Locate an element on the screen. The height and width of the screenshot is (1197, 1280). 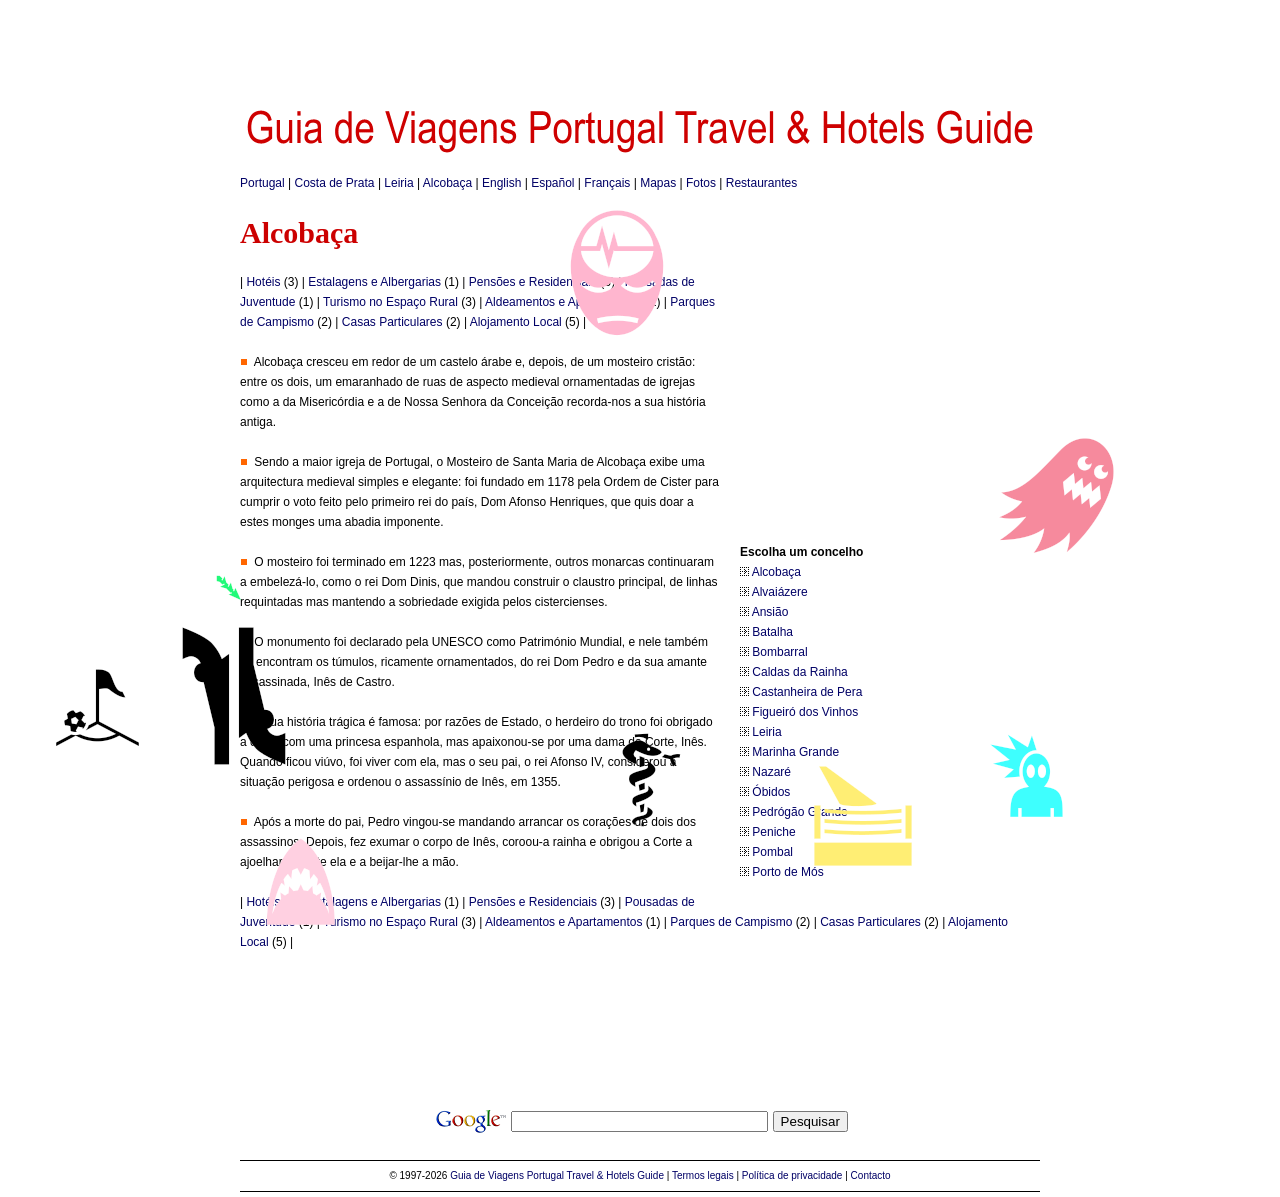
indicates a corner kick in a soccer/football game is located at coordinates (97, 708).